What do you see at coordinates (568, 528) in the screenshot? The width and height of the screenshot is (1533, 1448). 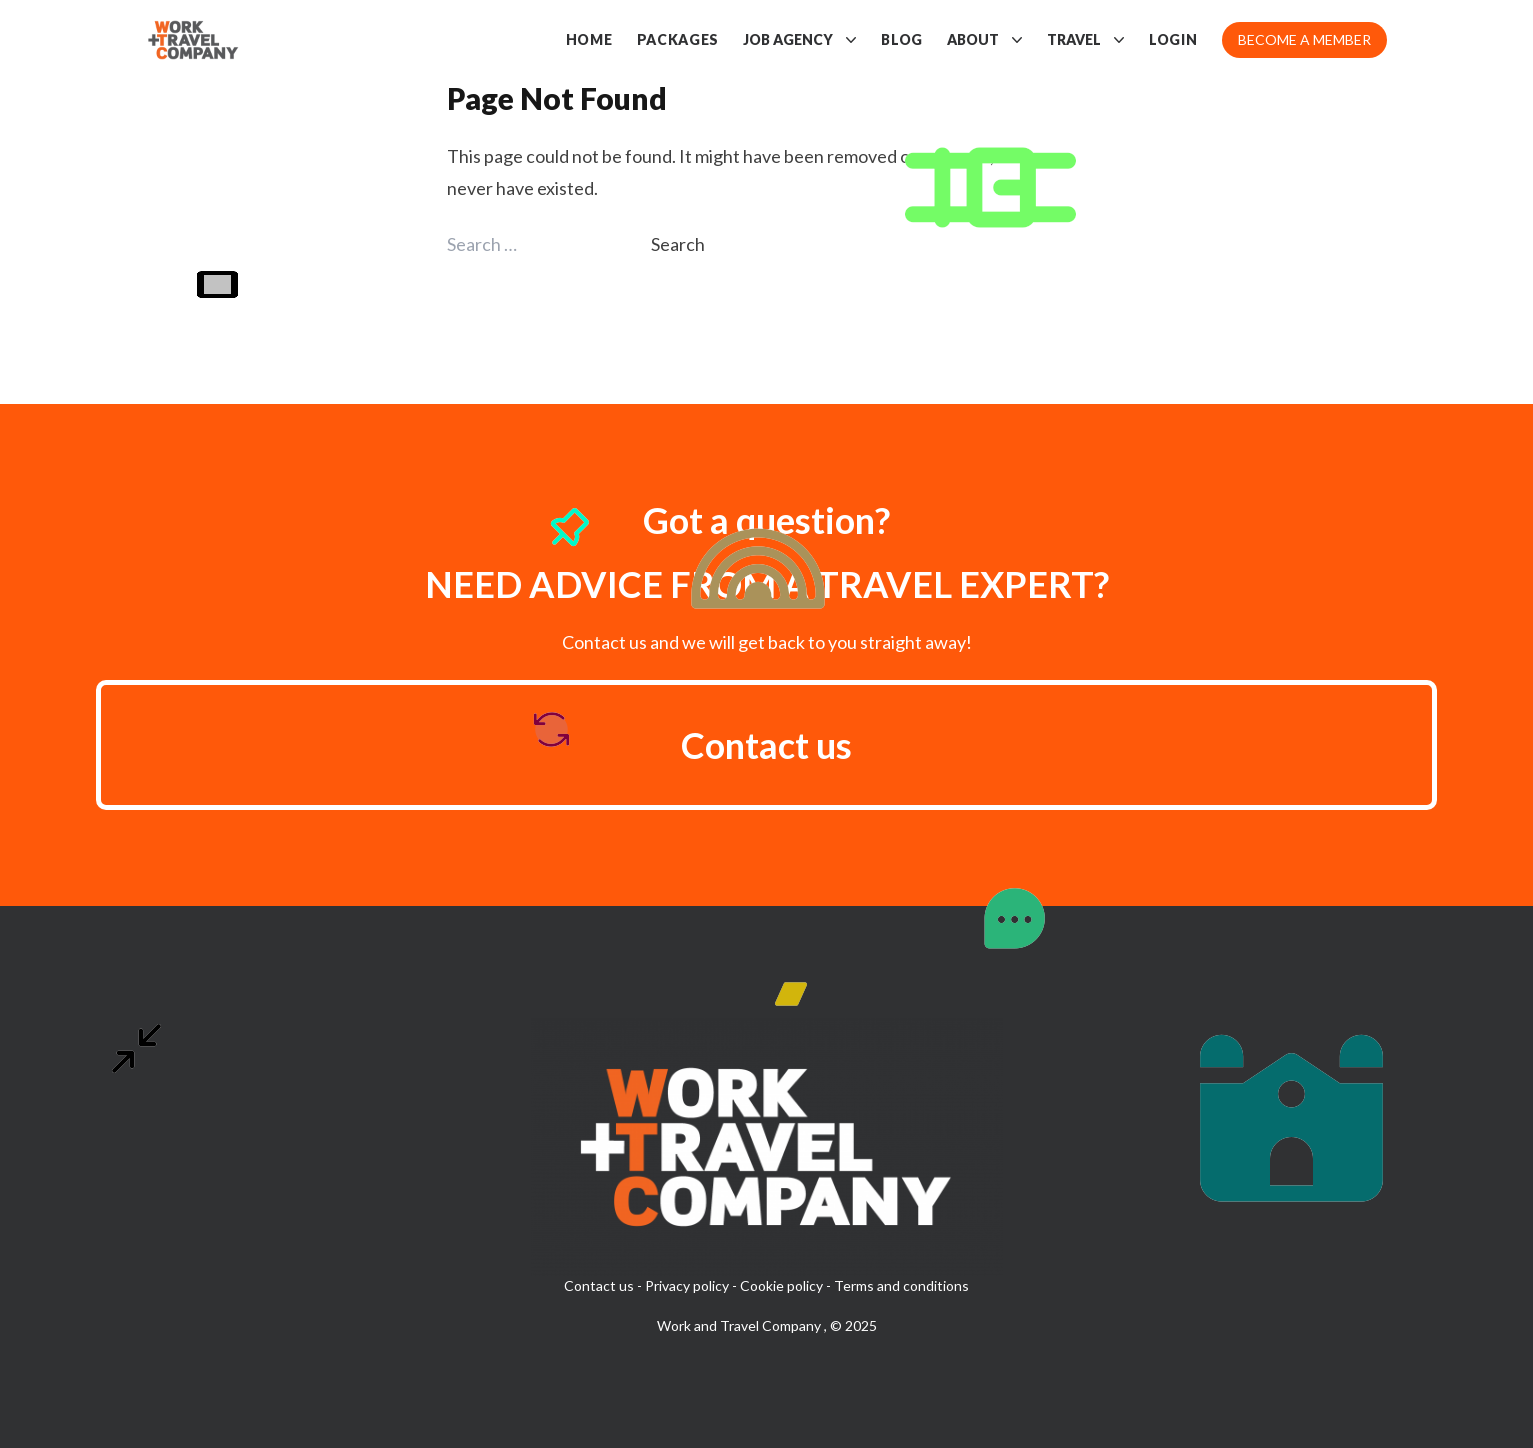 I see `pin an item to keep it visible` at bounding box center [568, 528].